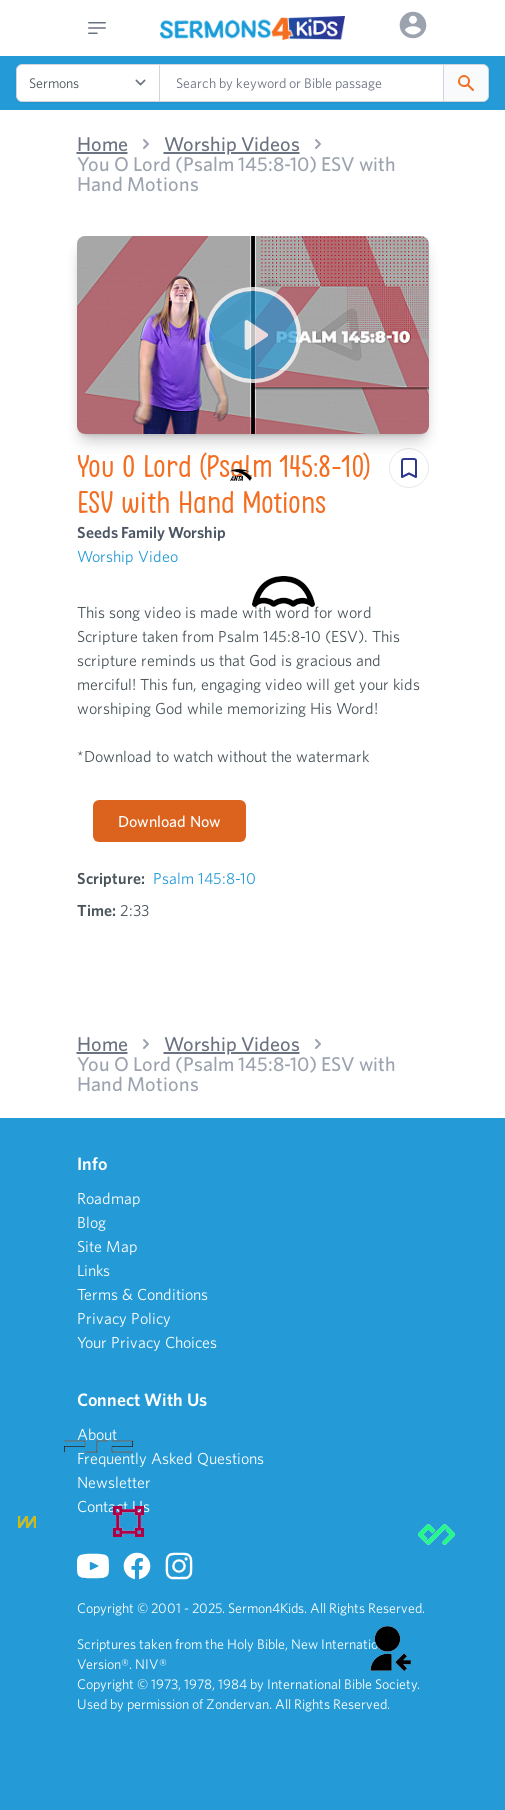 The width and height of the screenshot is (505, 1810). What do you see at coordinates (98, 1446) in the screenshot?
I see `playstation 2 brand logo` at bounding box center [98, 1446].